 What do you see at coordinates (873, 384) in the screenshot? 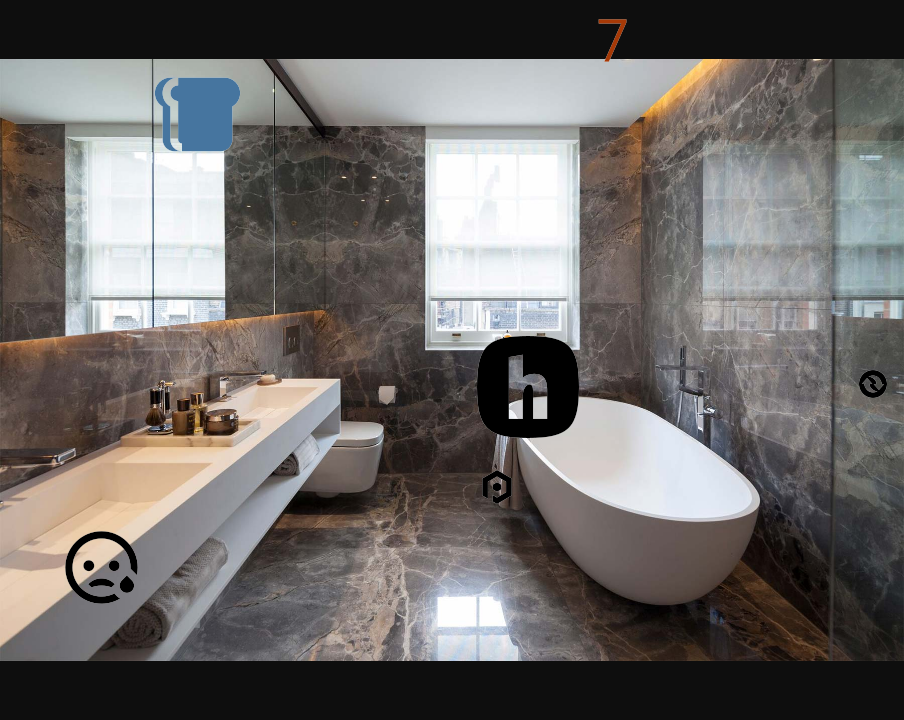
I see `open Convertio file conversion service` at bounding box center [873, 384].